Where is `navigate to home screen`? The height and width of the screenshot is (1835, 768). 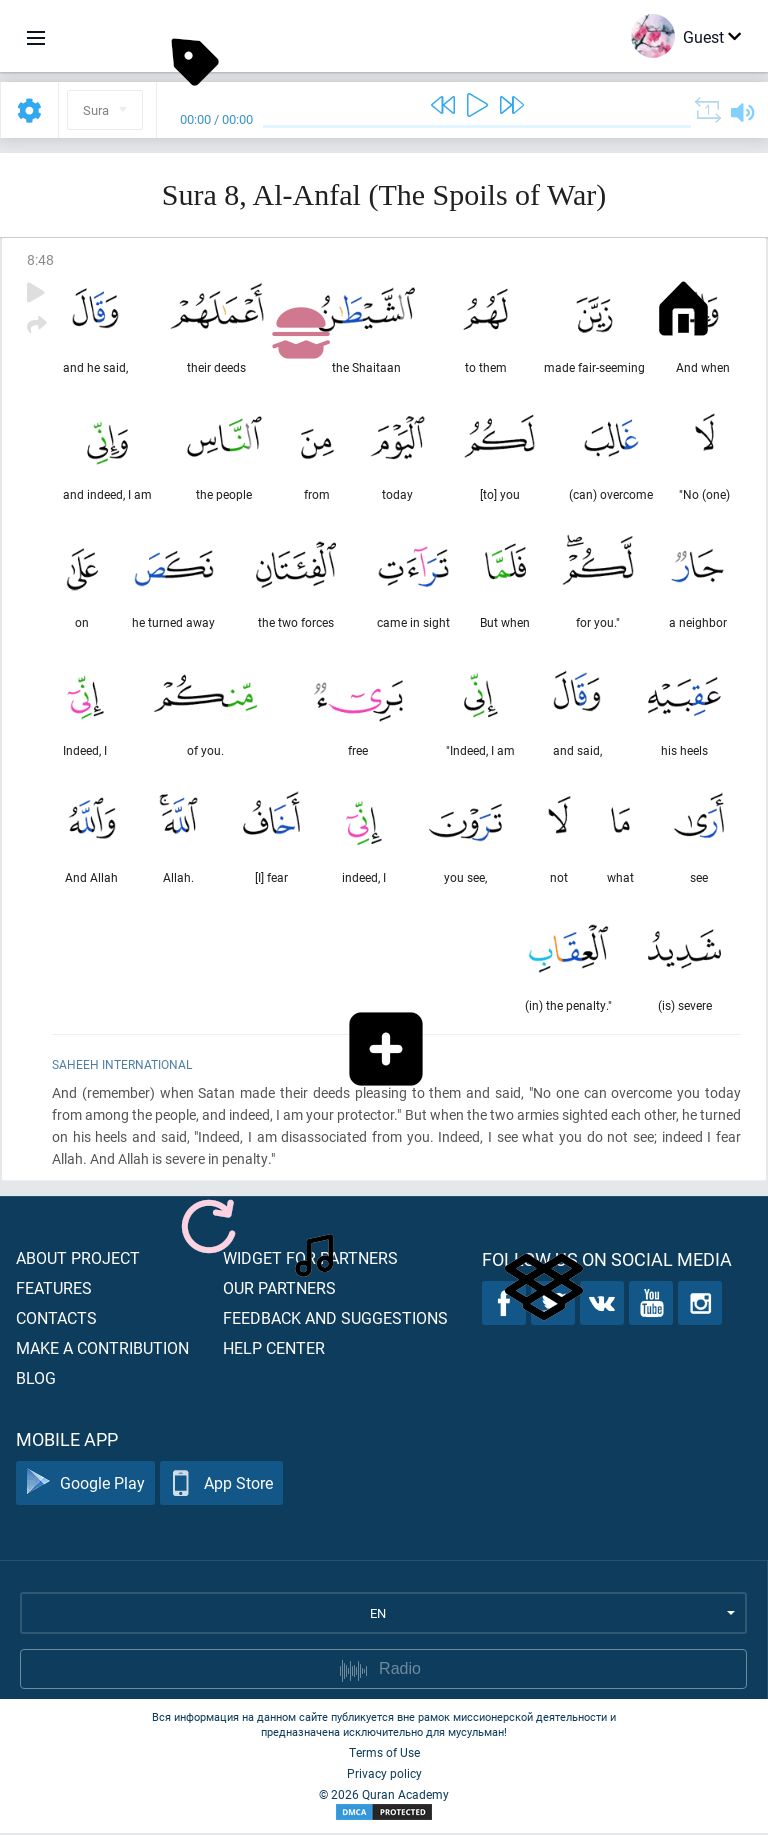
navigate to home screen is located at coordinates (683, 308).